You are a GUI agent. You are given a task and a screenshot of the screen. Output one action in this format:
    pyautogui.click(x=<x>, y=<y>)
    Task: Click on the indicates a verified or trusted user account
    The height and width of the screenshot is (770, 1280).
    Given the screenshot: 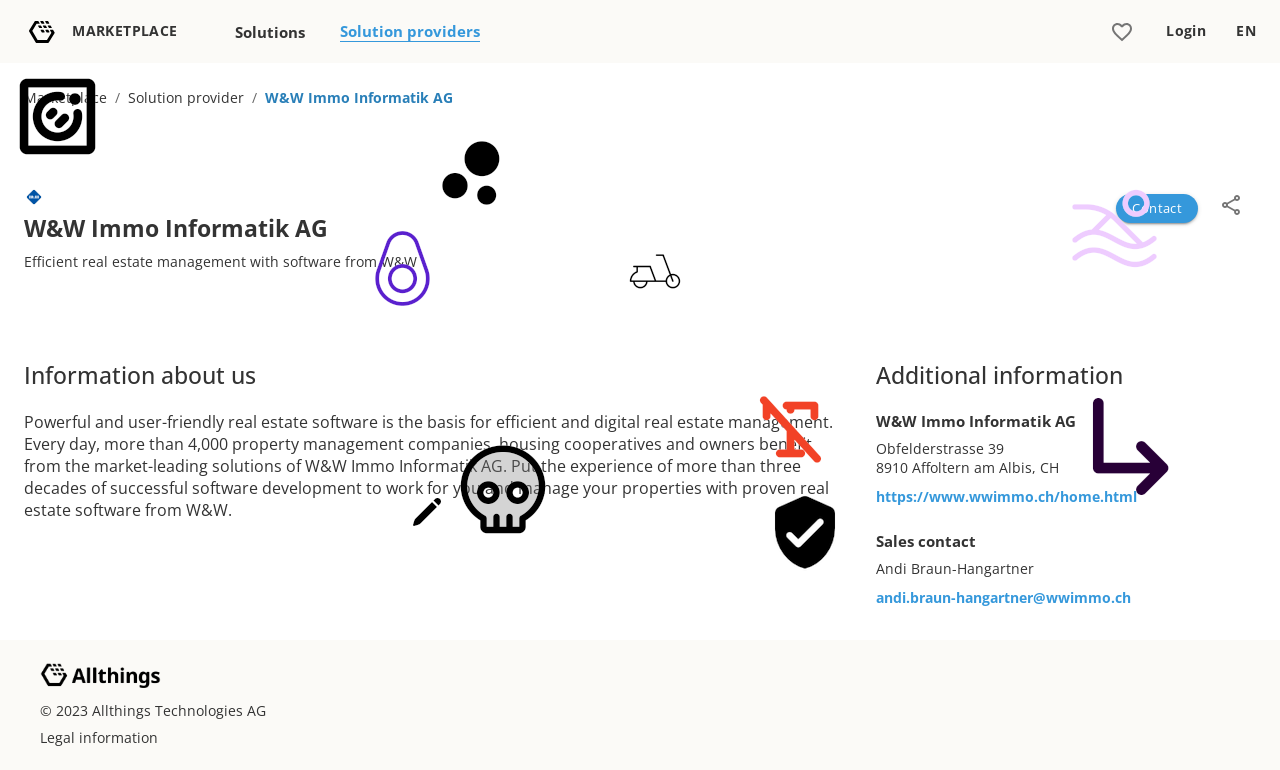 What is the action you would take?
    pyautogui.click(x=805, y=532)
    